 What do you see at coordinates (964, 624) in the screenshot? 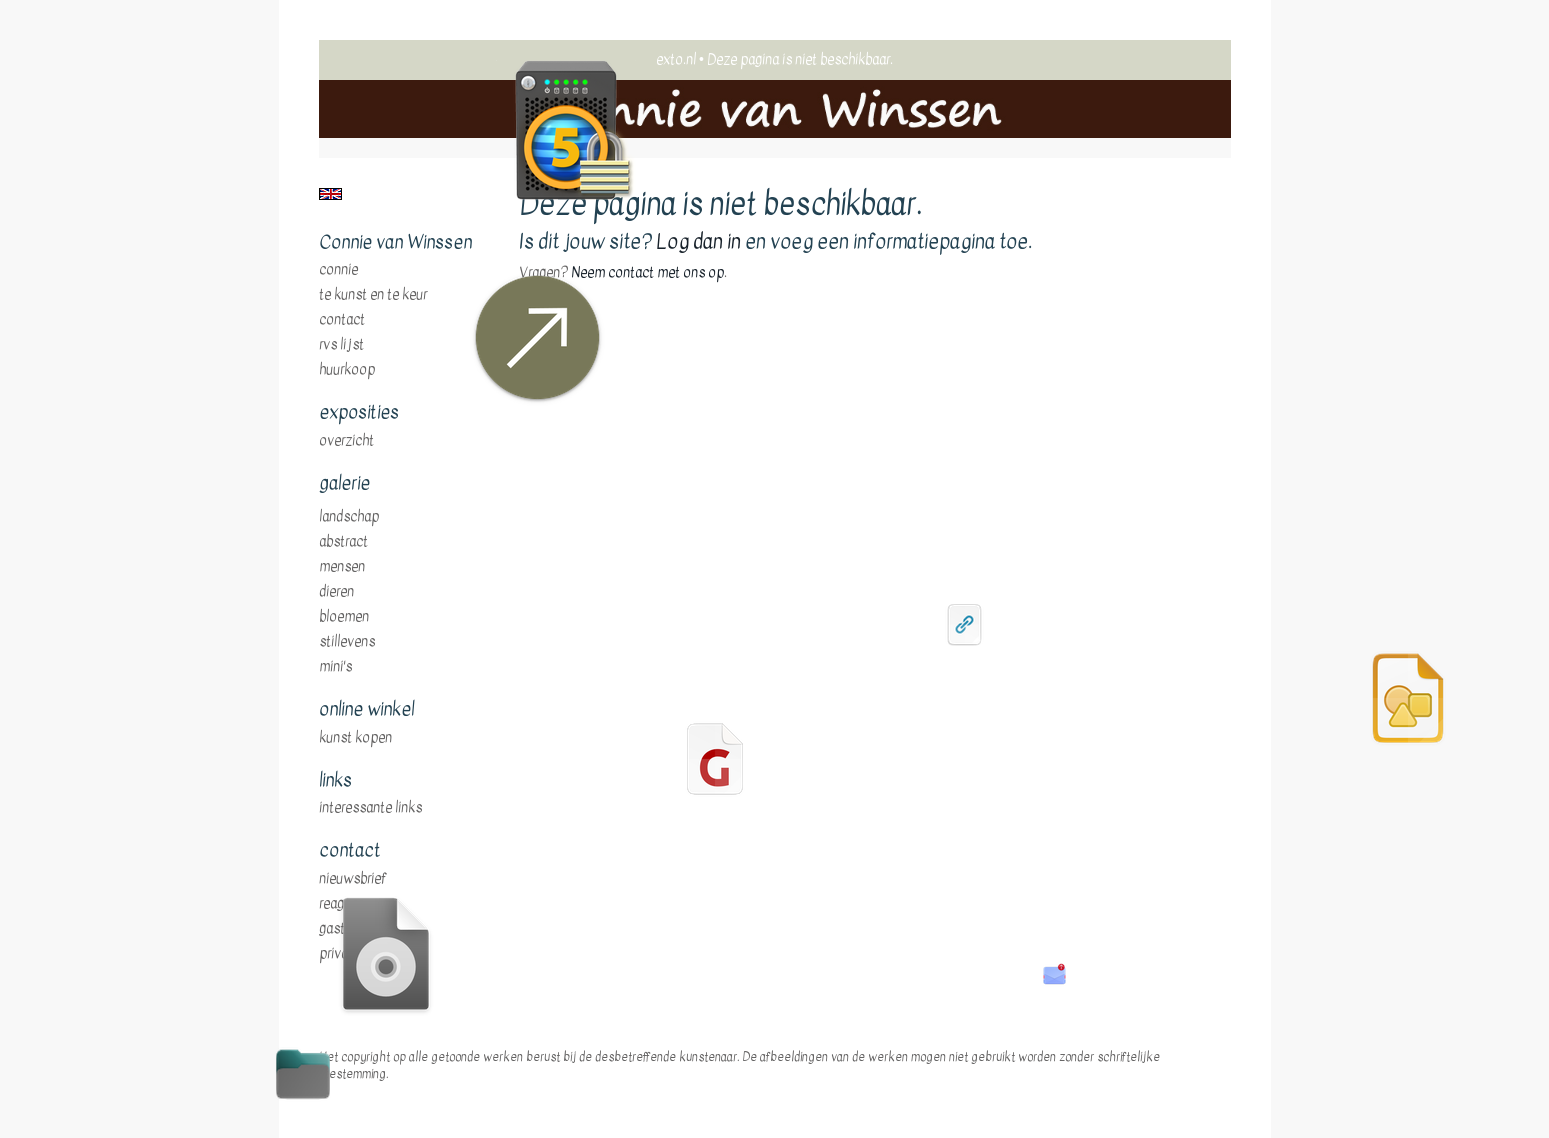
I see `a windows internet shortcut file` at bounding box center [964, 624].